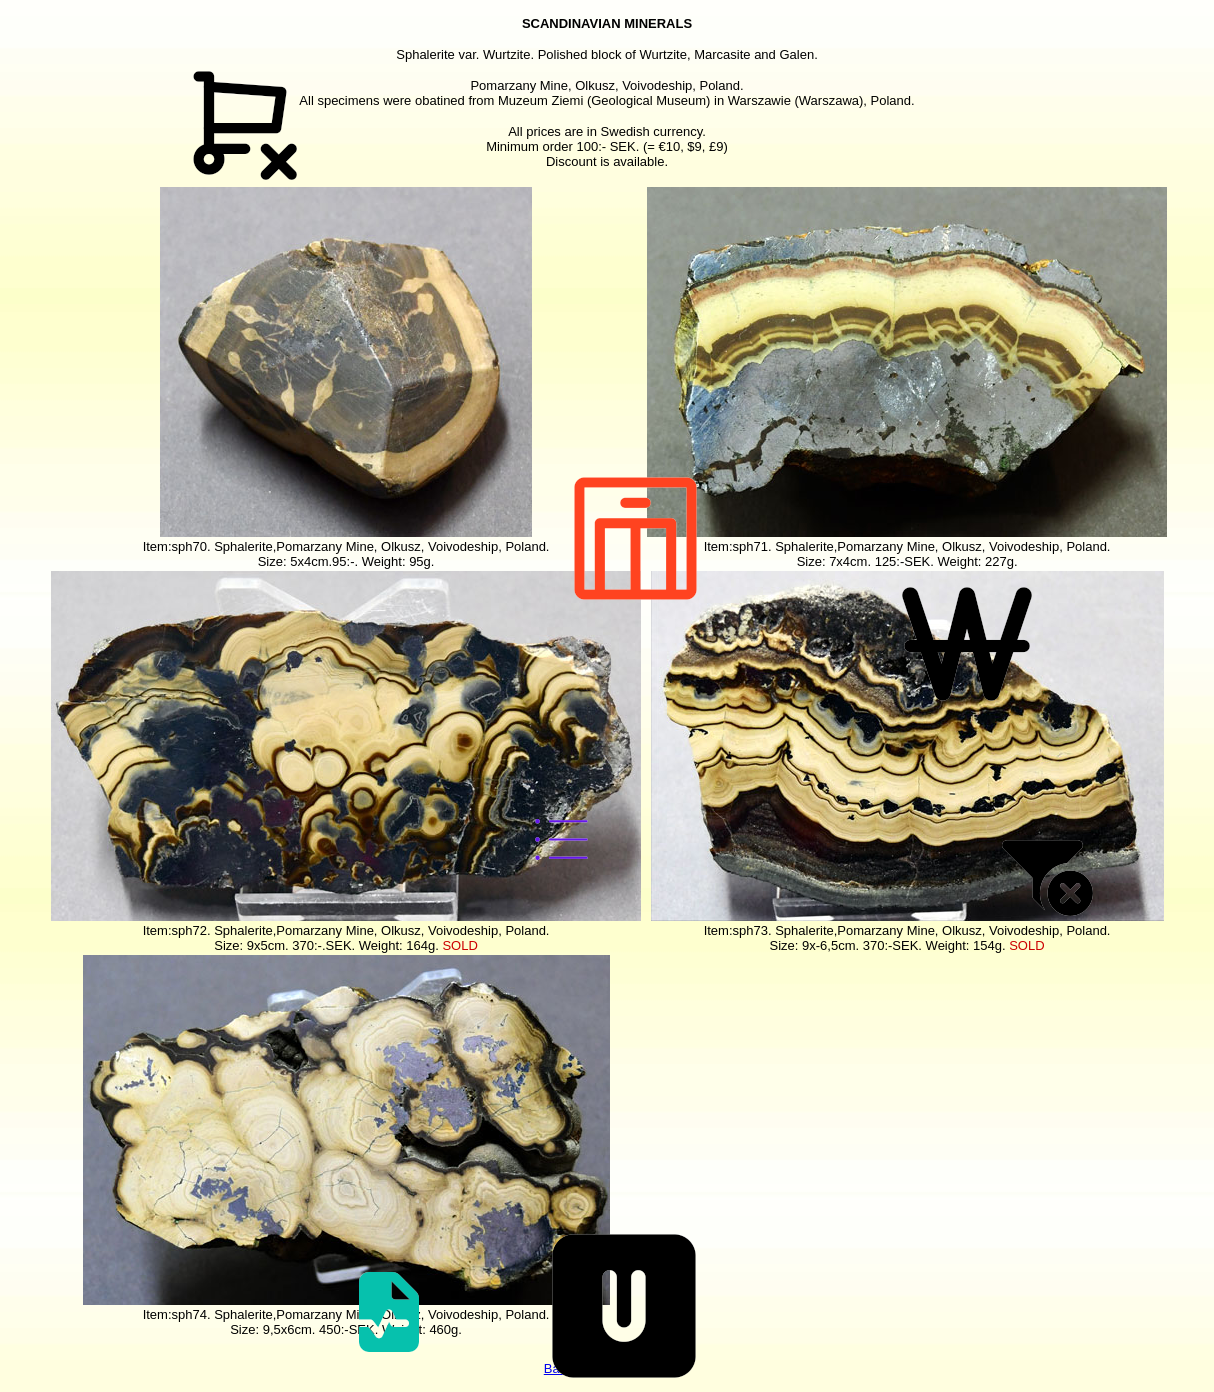  Describe the element at coordinates (1047, 870) in the screenshot. I see `clear all active filters` at that location.